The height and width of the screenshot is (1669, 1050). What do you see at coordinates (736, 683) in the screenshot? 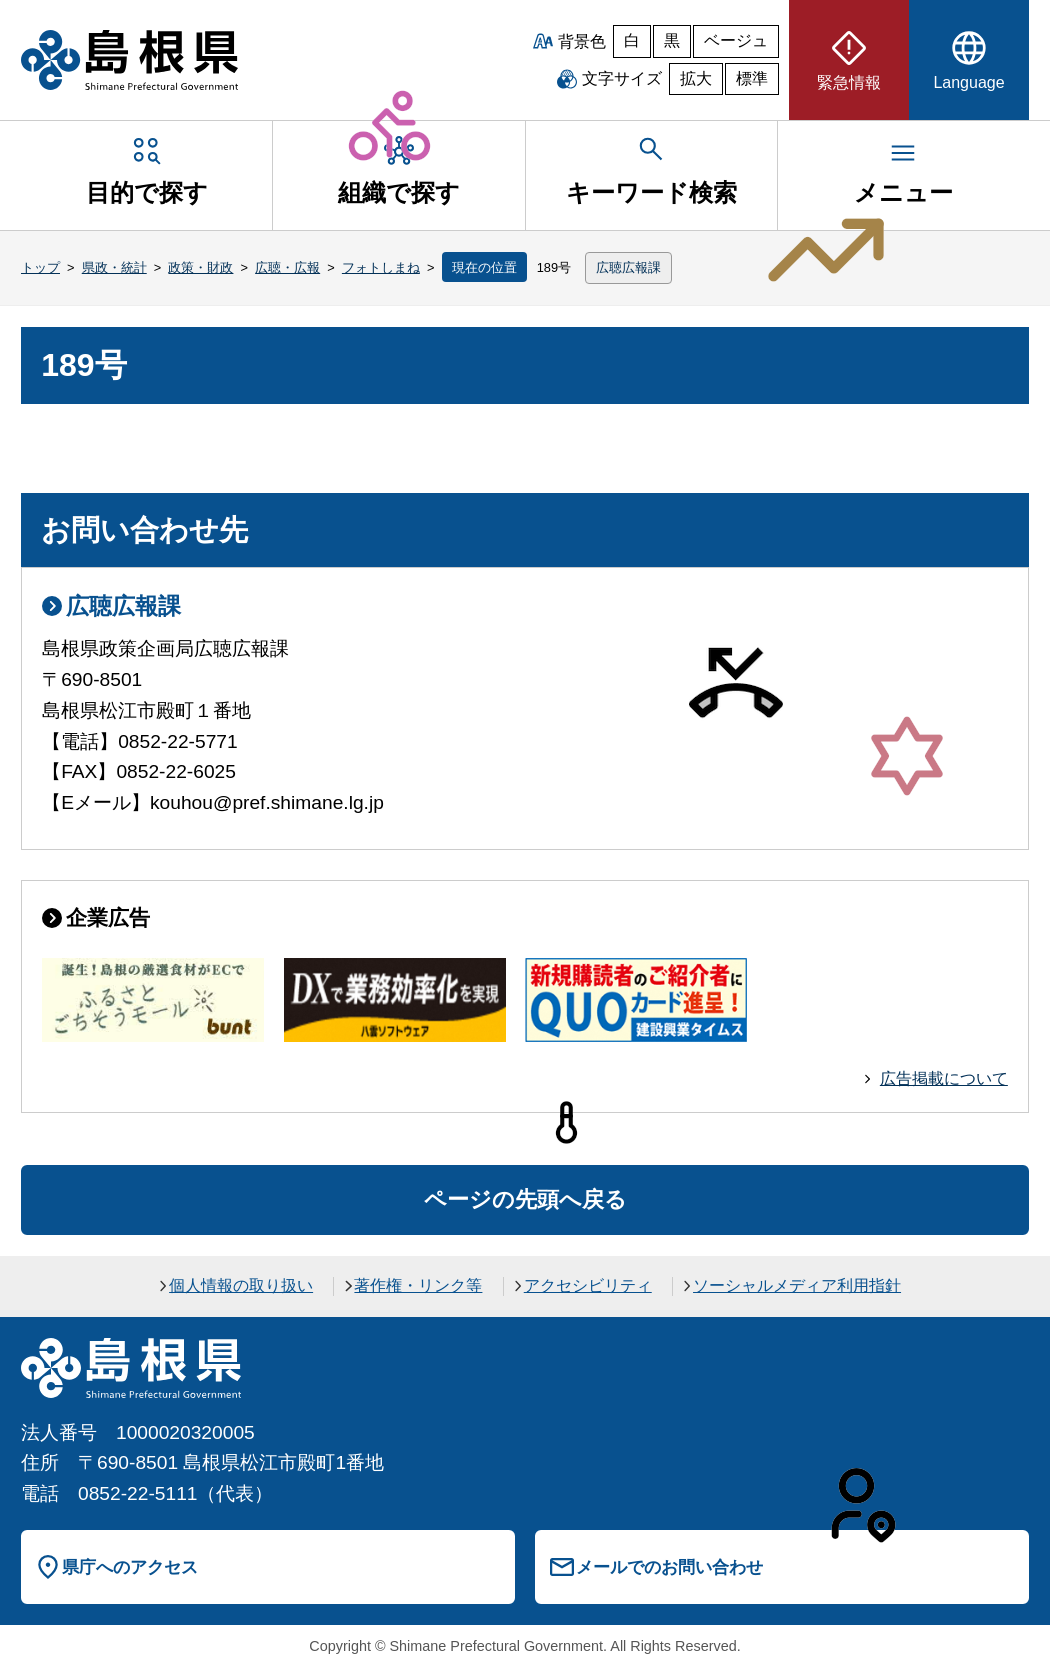
I see `indicates a missed phone call` at bounding box center [736, 683].